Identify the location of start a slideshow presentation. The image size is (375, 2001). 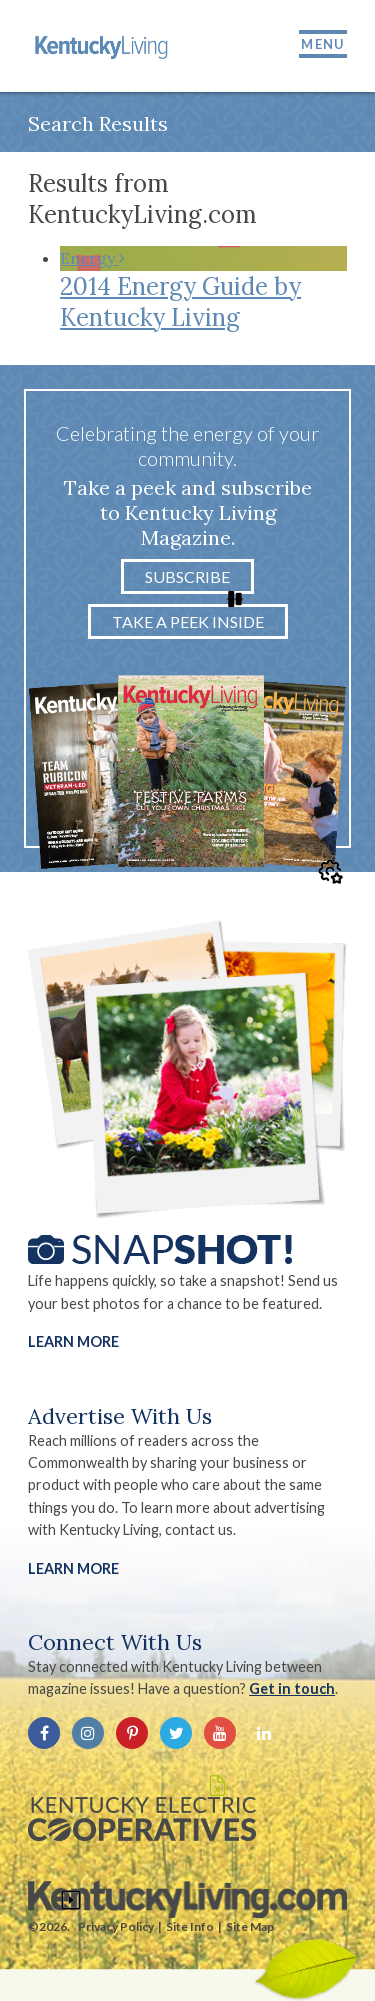
(71, 1900).